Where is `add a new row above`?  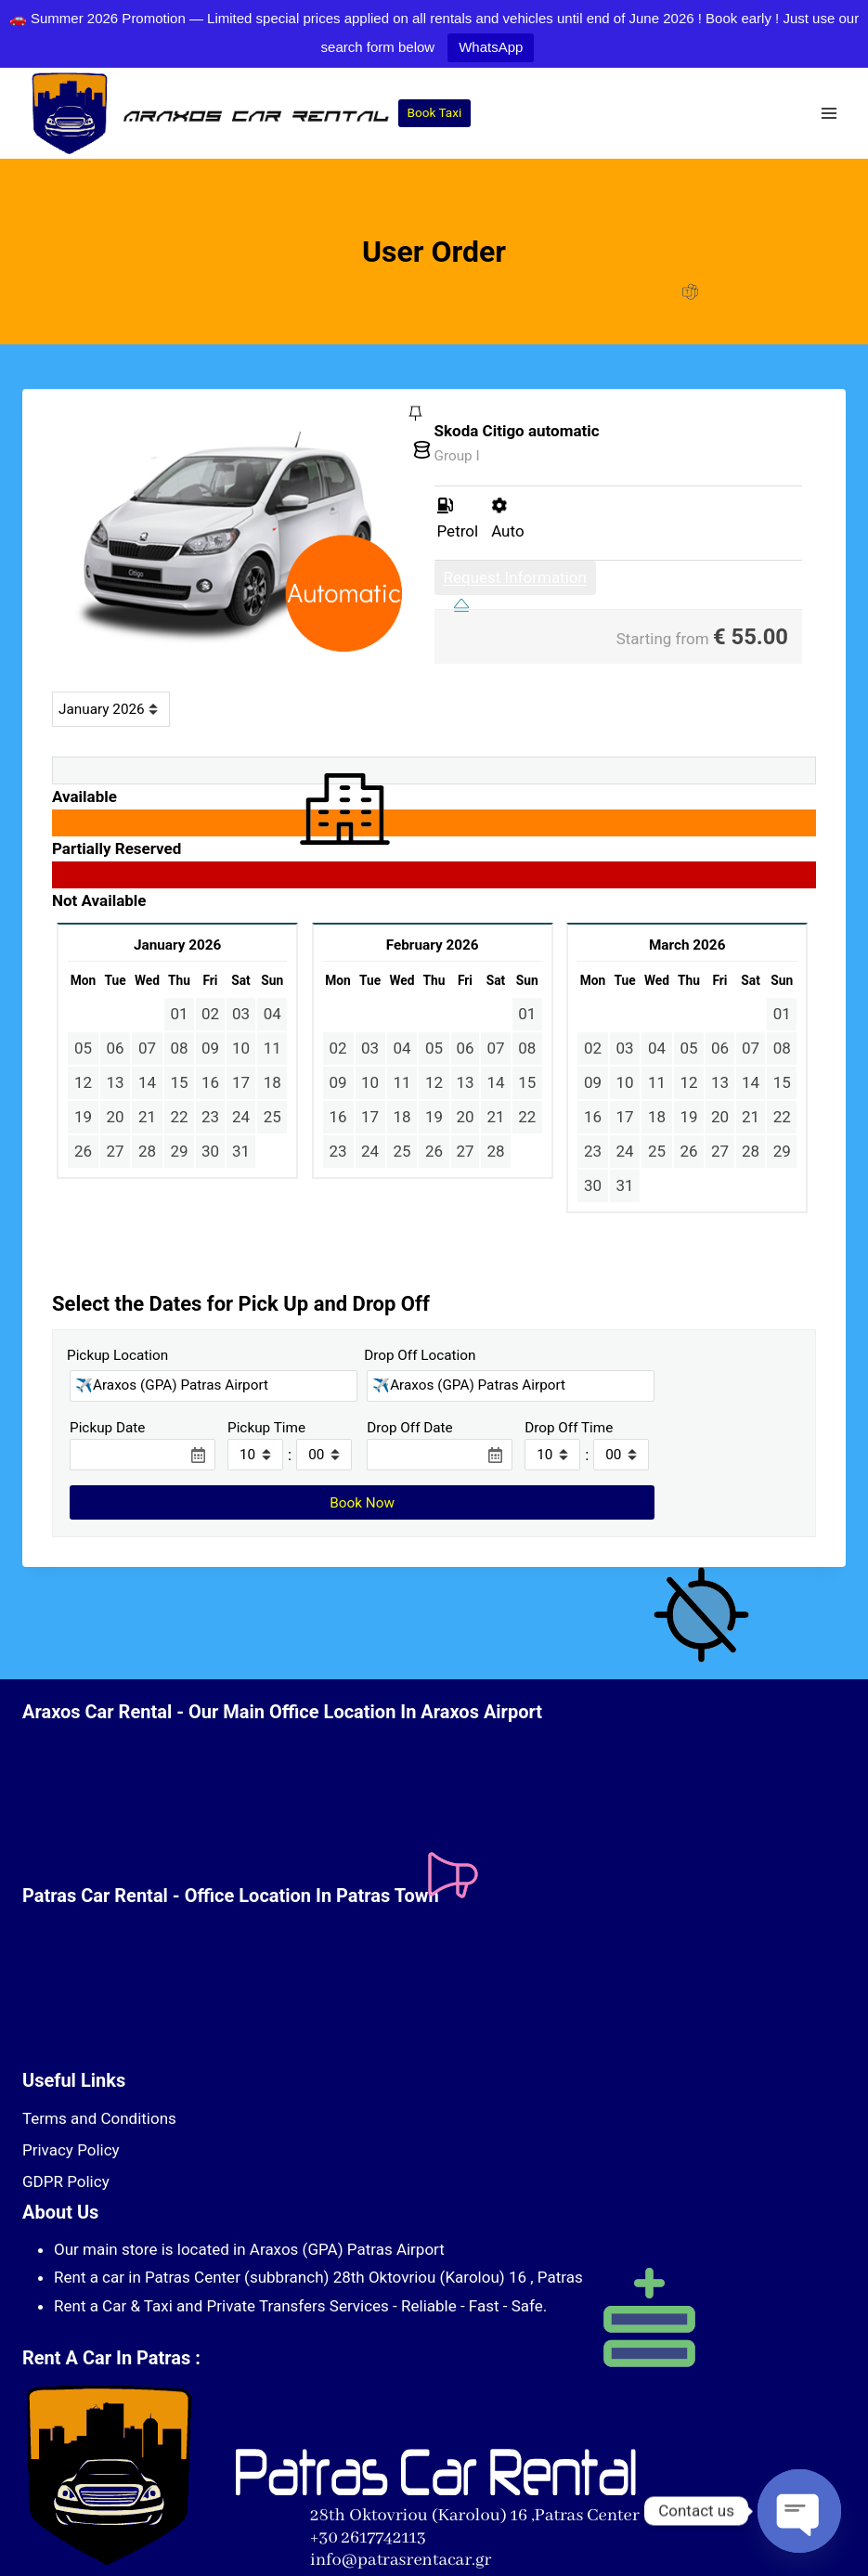
add a new row above is located at coordinates (649, 2324).